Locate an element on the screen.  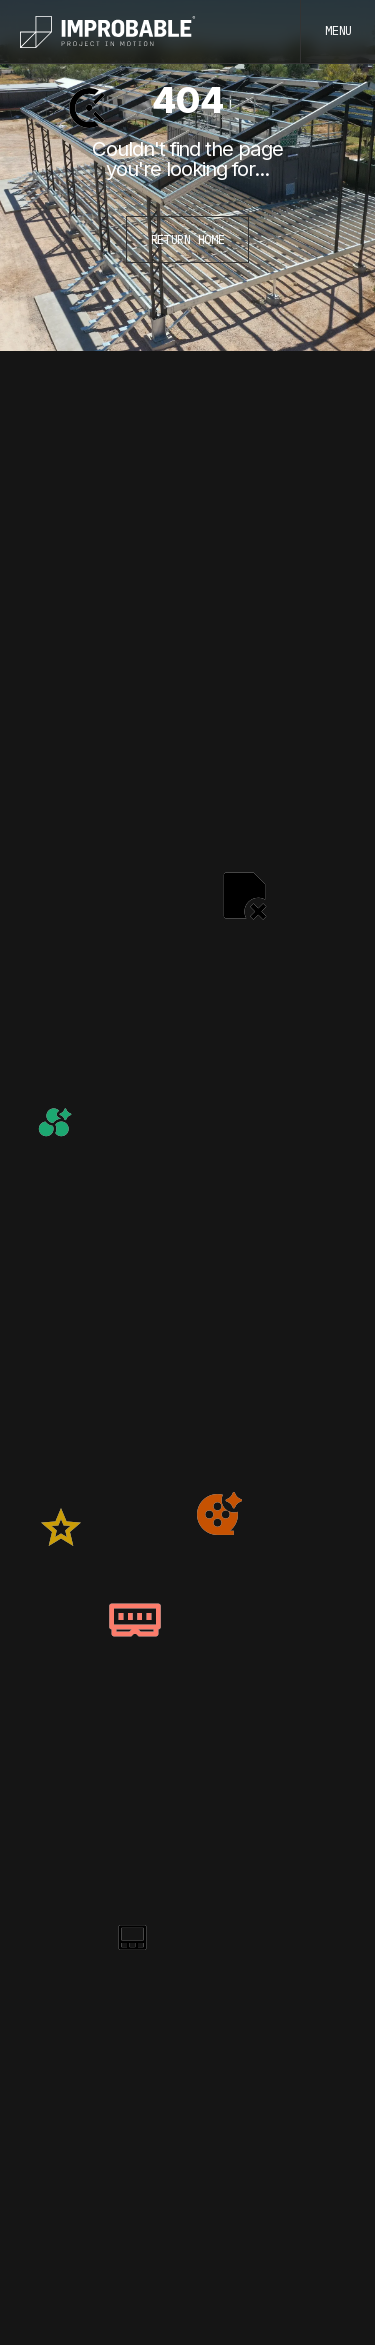
switch to slideshow view mode is located at coordinates (132, 1937).